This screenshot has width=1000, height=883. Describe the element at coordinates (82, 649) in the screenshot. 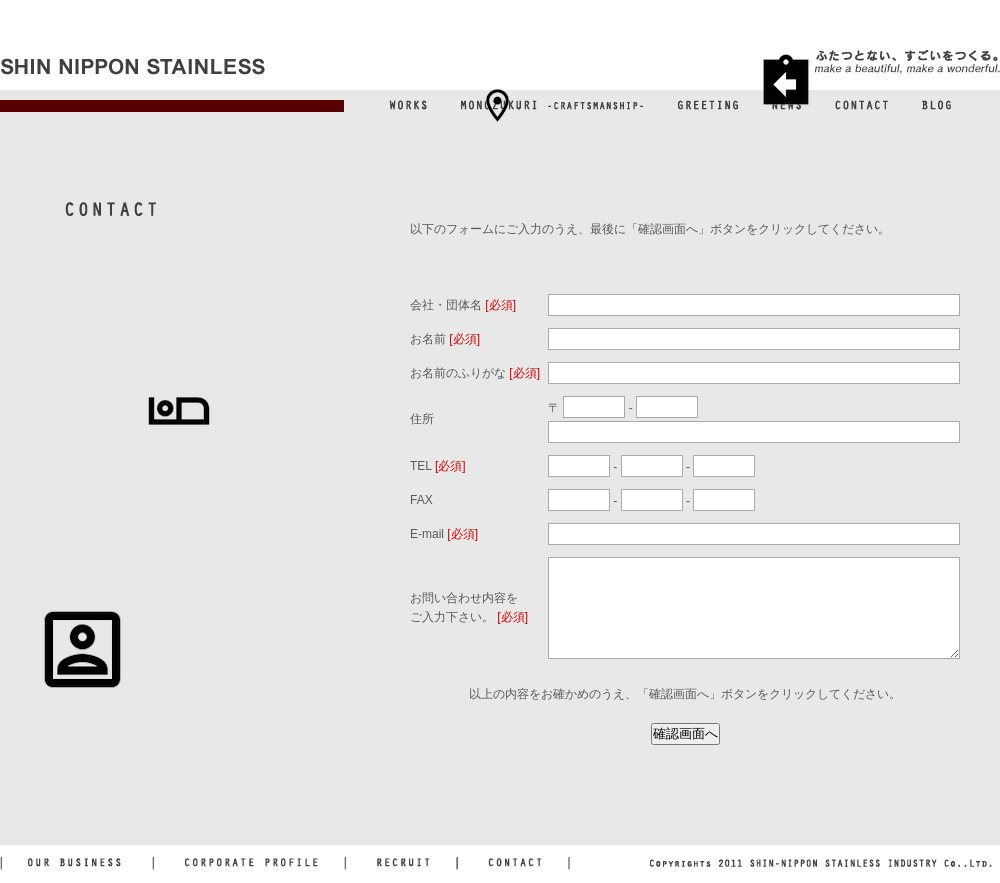

I see `switch to portrait orientation mode` at that location.